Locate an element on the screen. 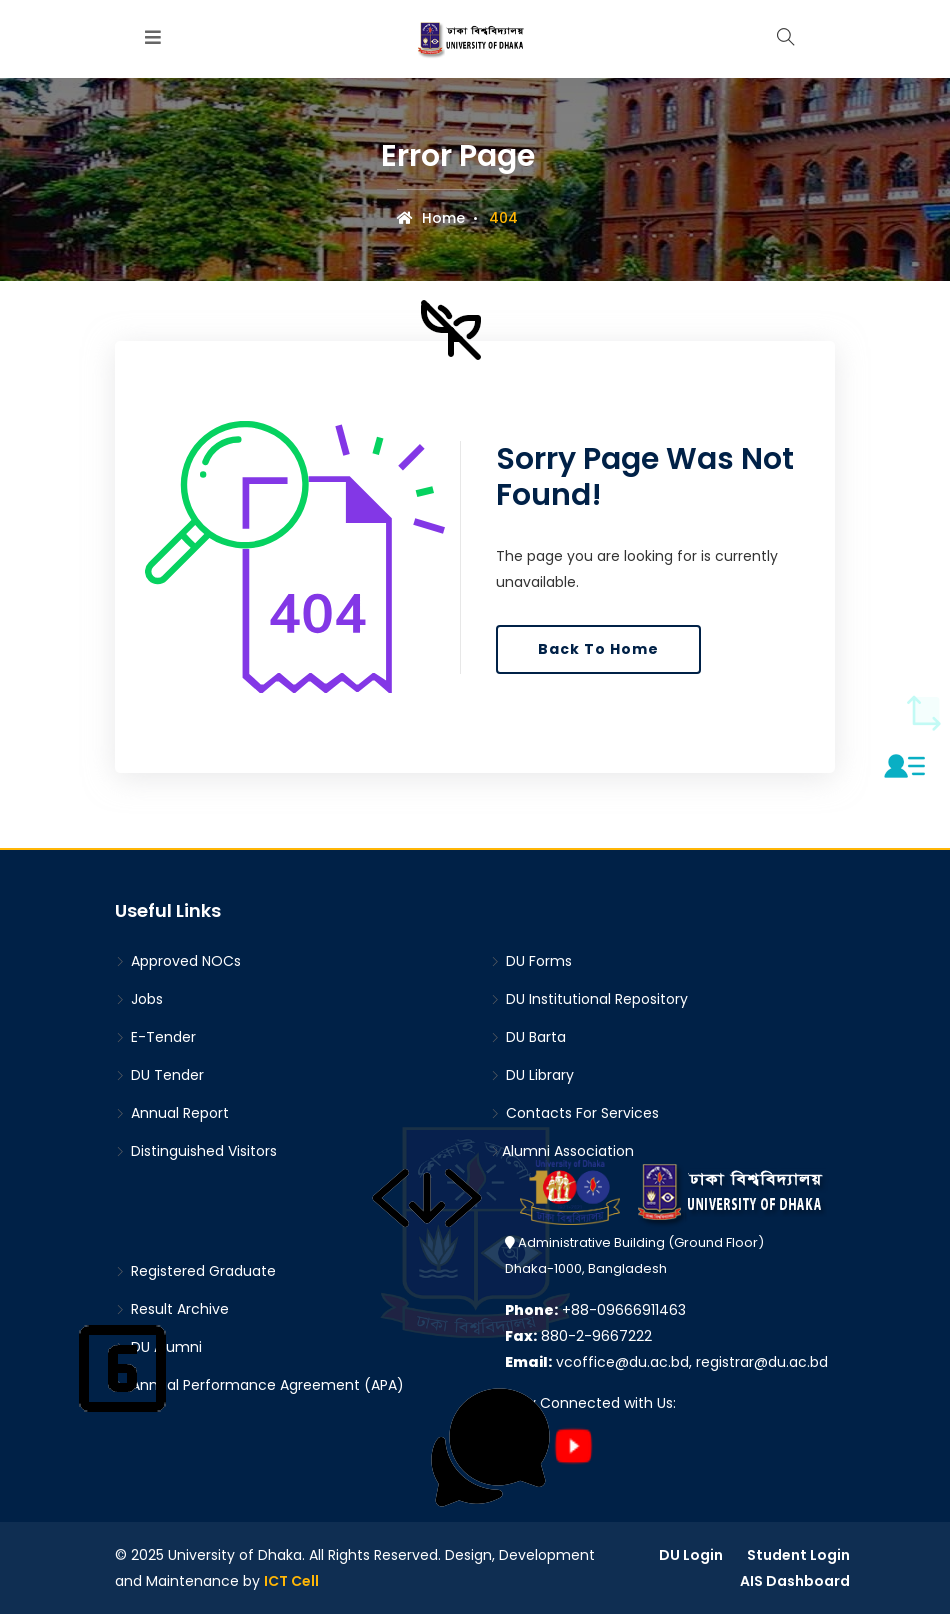 The height and width of the screenshot is (1614, 950). resize or scale an object is located at coordinates (922, 712).